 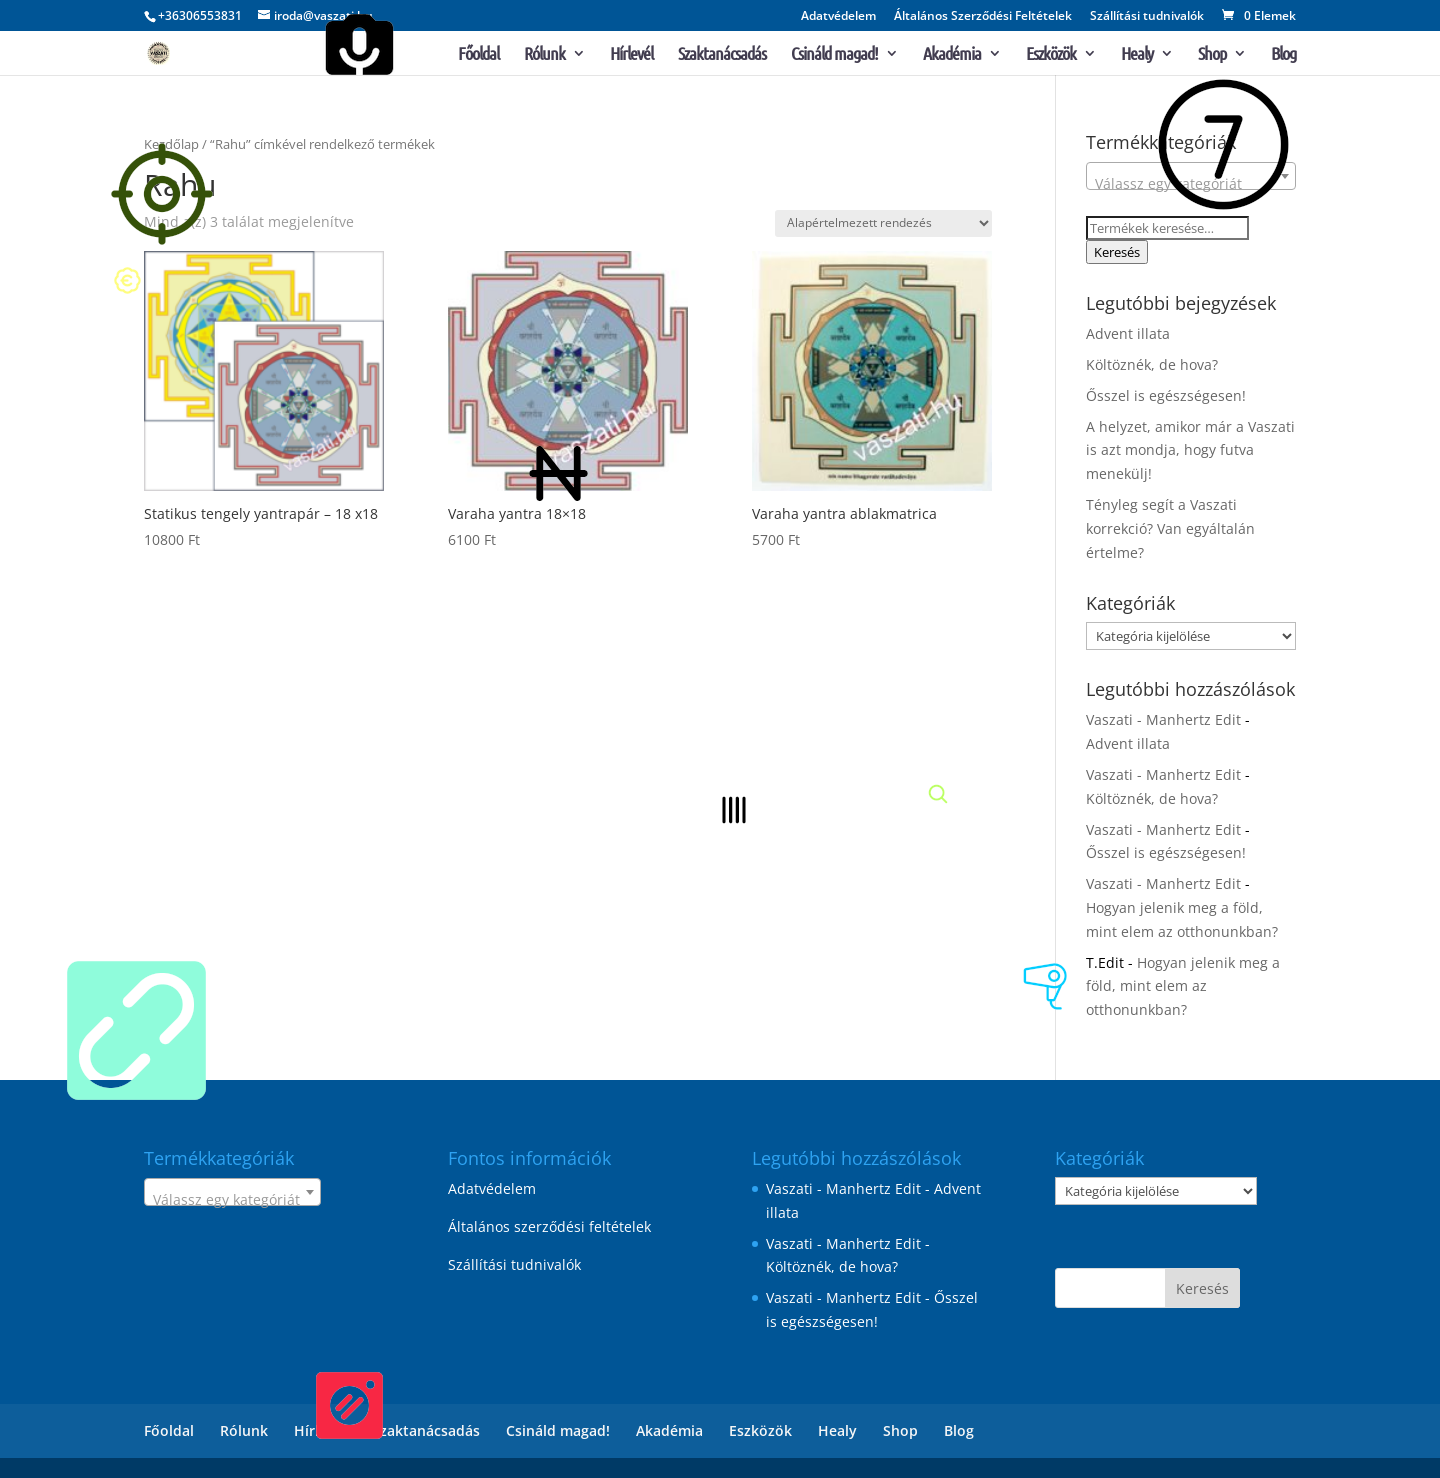 What do you see at coordinates (1046, 984) in the screenshot?
I see `hair styling or salon services` at bounding box center [1046, 984].